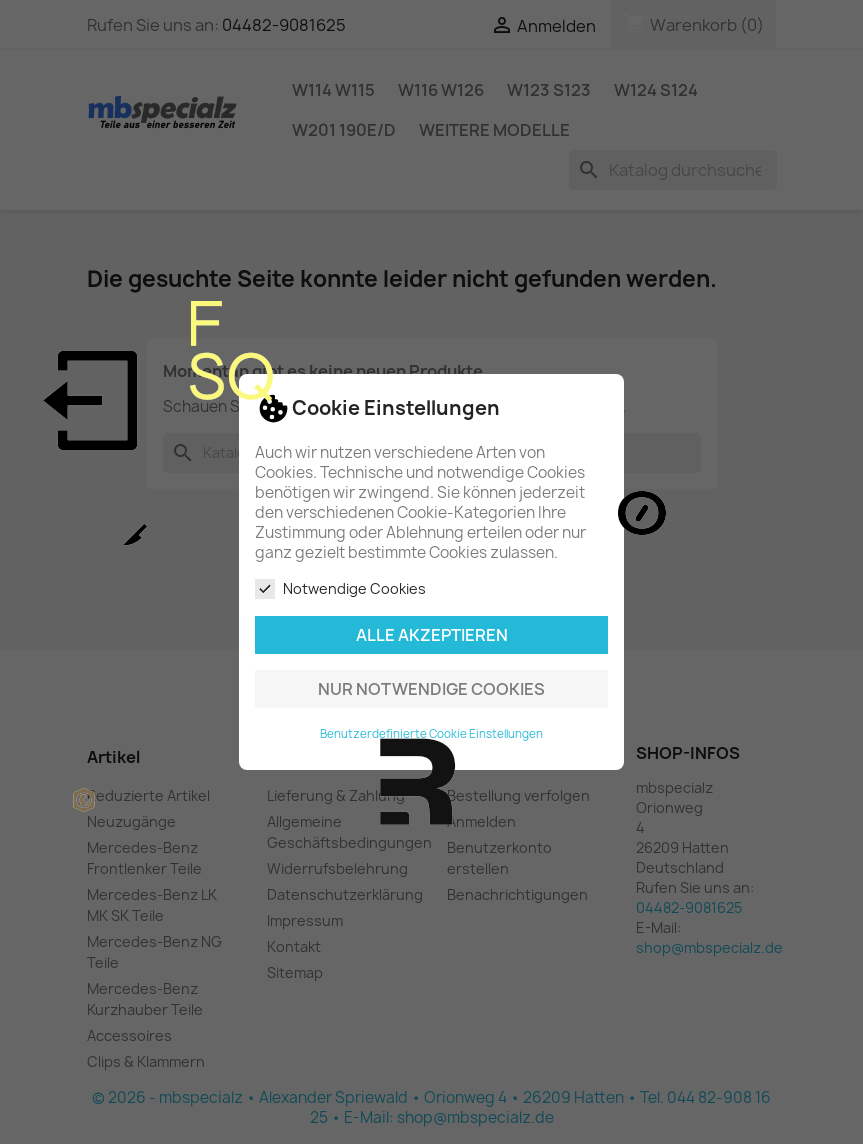 This screenshot has height=1144, width=863. I want to click on open ArcGIS mapping application, so click(84, 800).